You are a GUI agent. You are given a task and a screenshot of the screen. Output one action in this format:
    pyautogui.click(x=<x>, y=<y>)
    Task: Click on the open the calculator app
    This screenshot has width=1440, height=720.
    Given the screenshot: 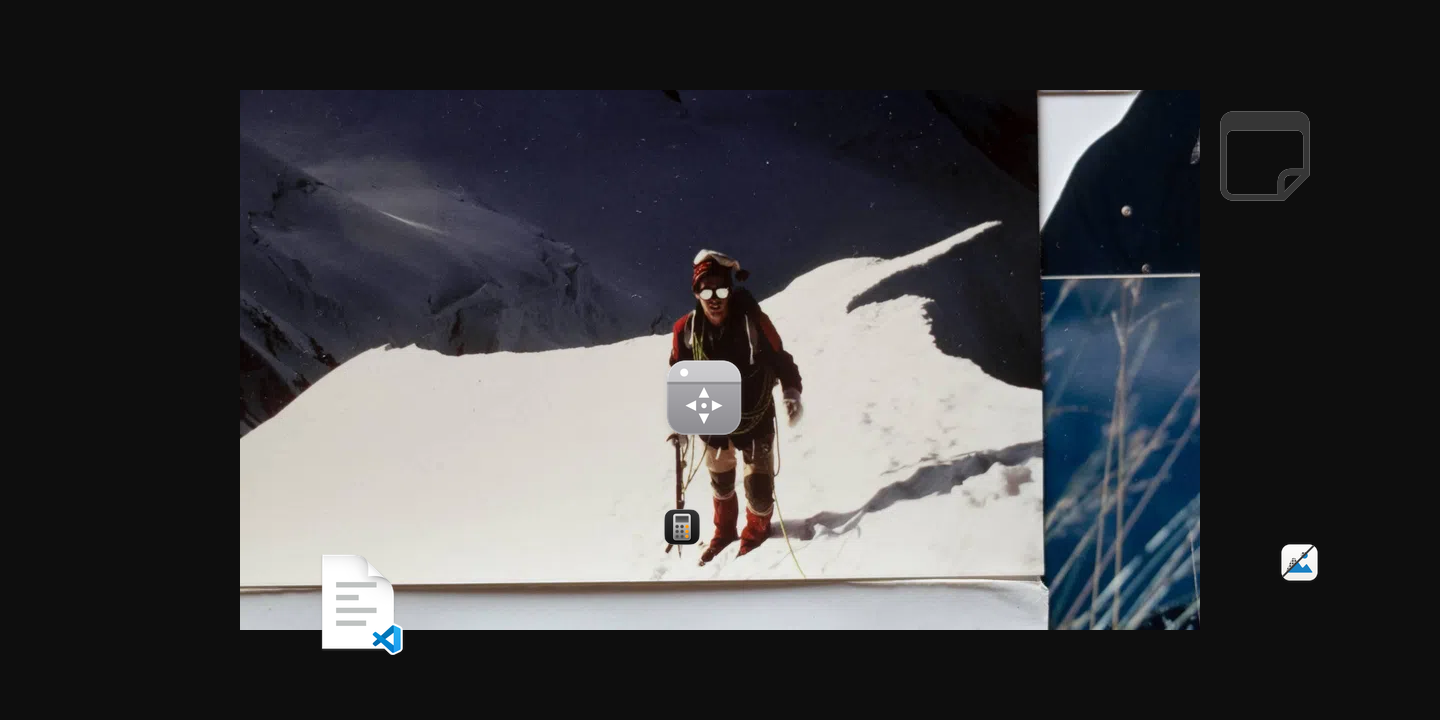 What is the action you would take?
    pyautogui.click(x=682, y=527)
    